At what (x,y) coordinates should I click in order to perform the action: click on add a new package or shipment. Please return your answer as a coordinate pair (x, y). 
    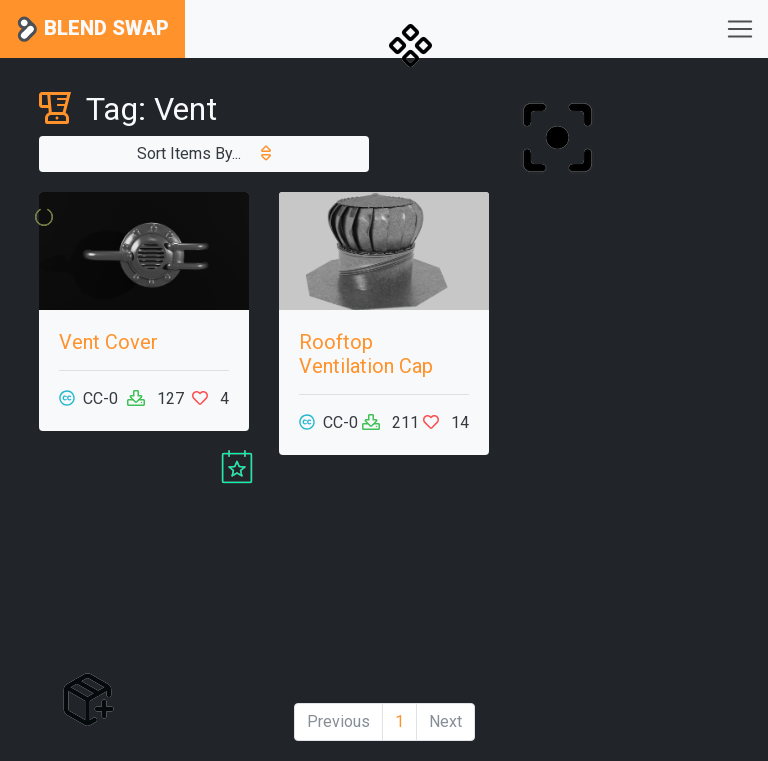
    Looking at the image, I should click on (87, 699).